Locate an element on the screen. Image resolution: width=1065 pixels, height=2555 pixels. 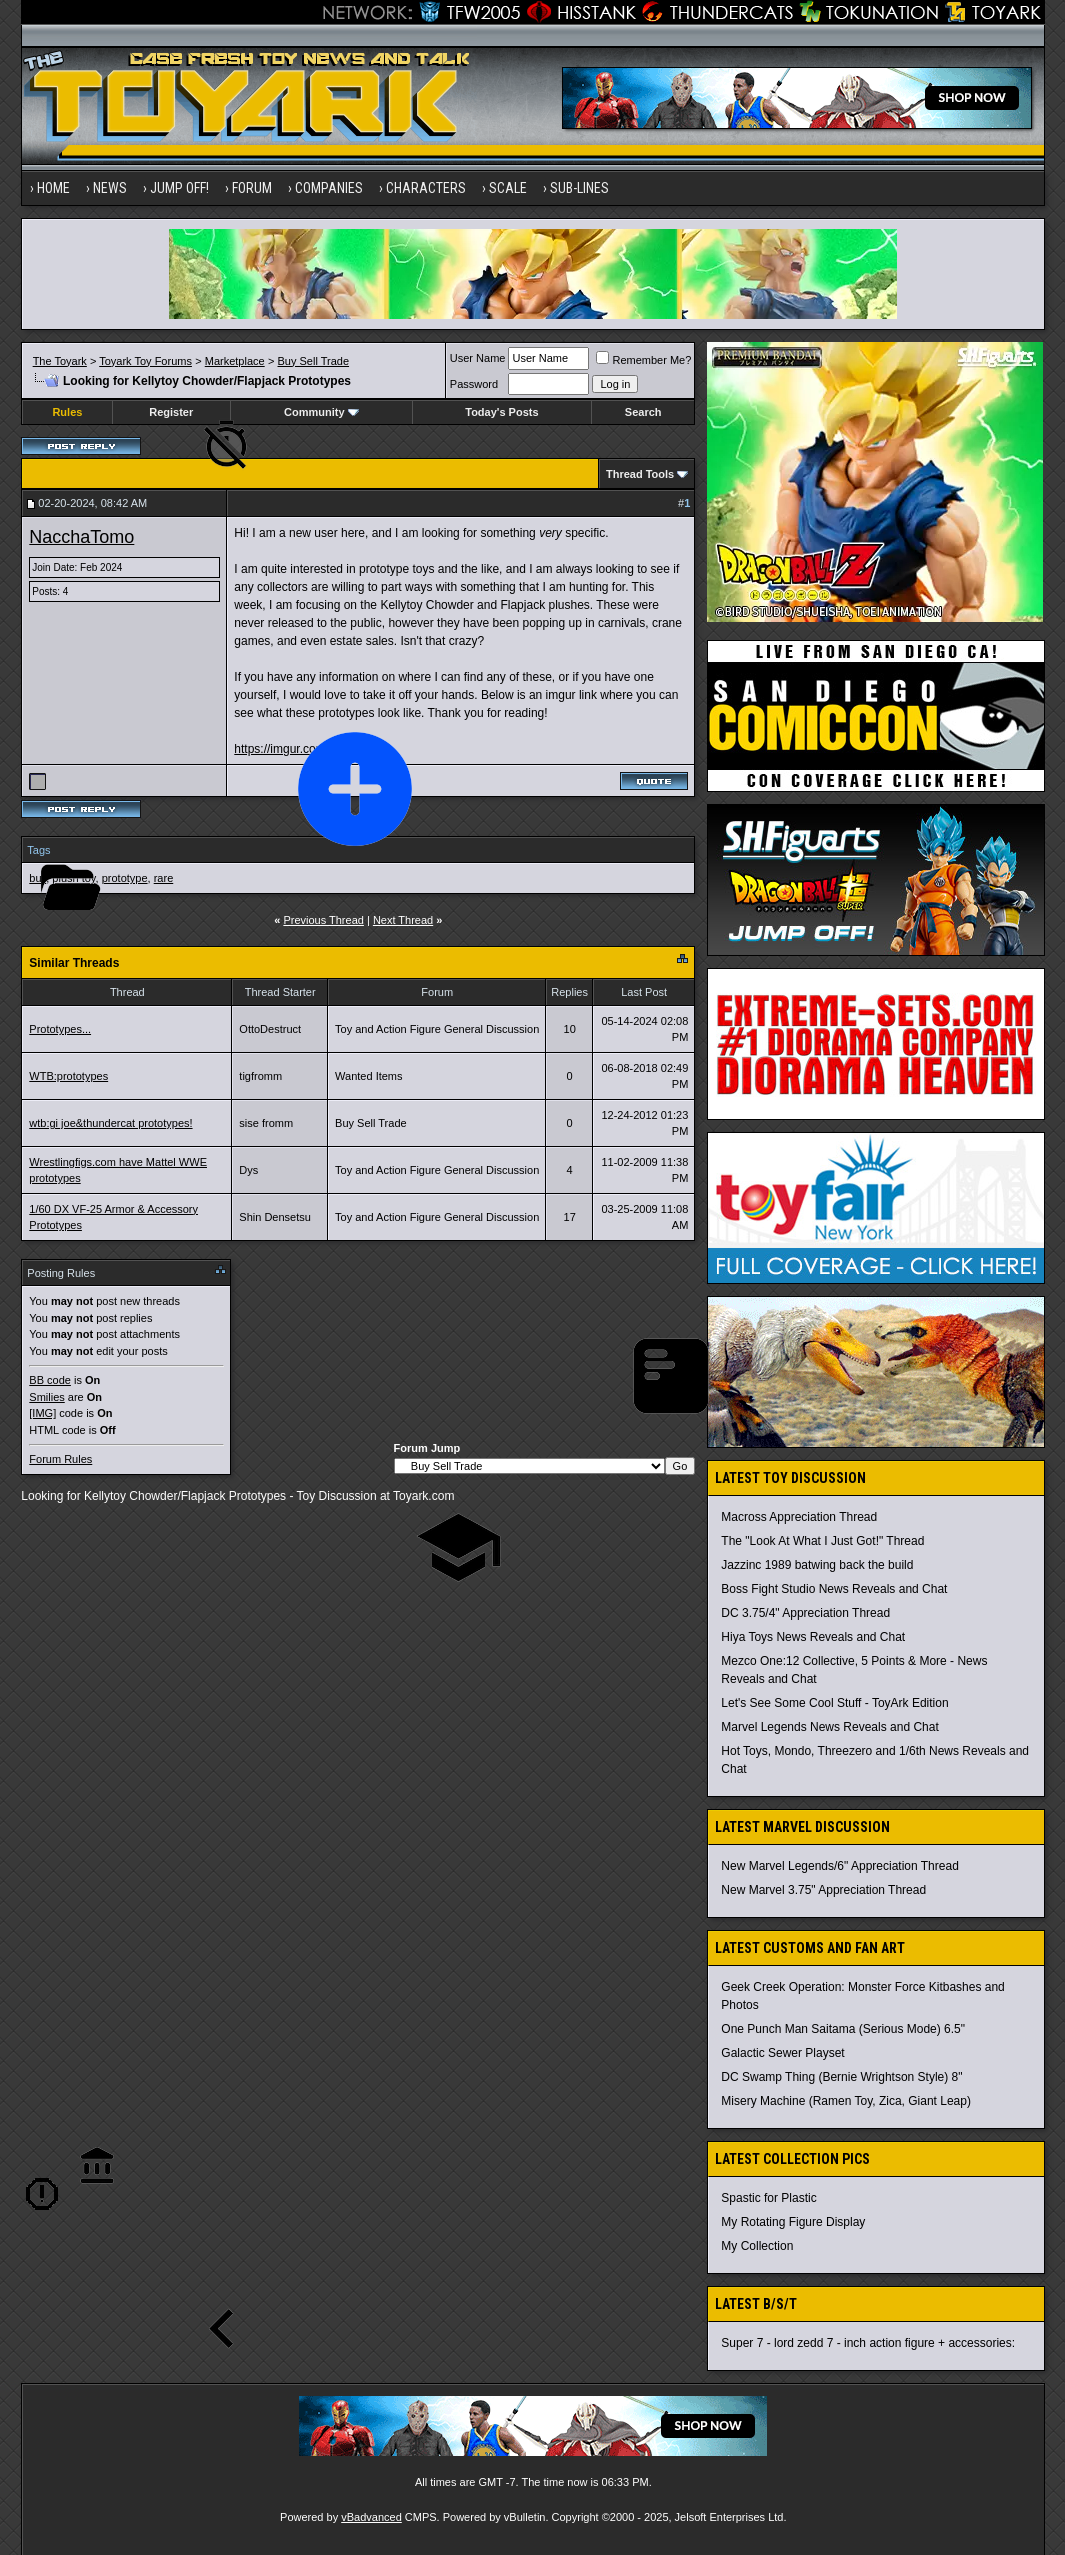
timer is disabled or inactive is located at coordinates (226, 444).